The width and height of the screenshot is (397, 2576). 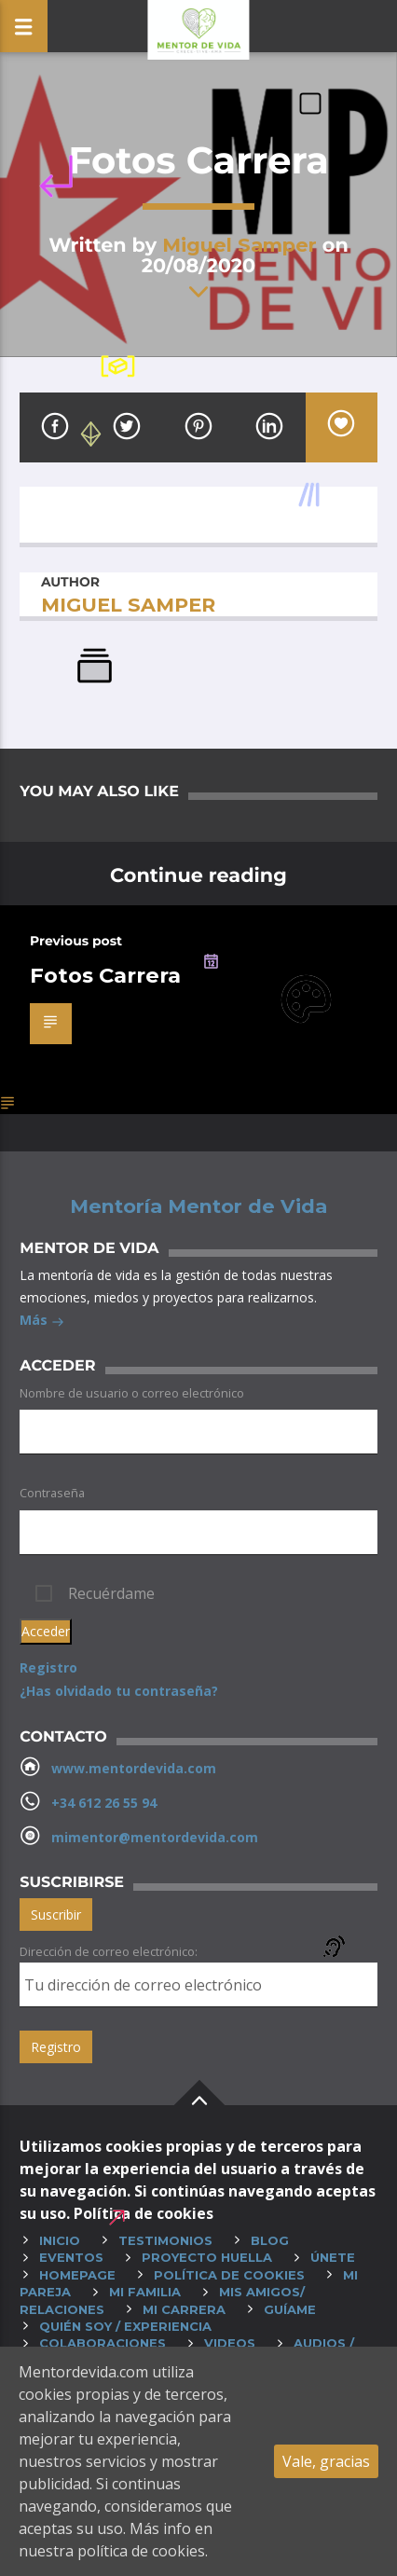 What do you see at coordinates (211, 961) in the screenshot?
I see `view or open the calendar` at bounding box center [211, 961].